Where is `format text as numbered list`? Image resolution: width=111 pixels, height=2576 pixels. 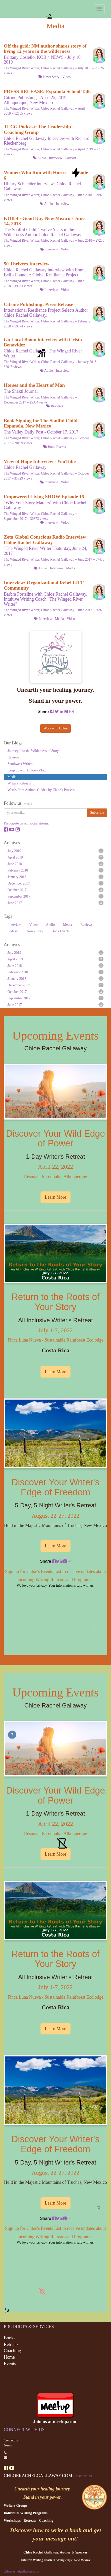 format text as numbered list is located at coordinates (7, 2310).